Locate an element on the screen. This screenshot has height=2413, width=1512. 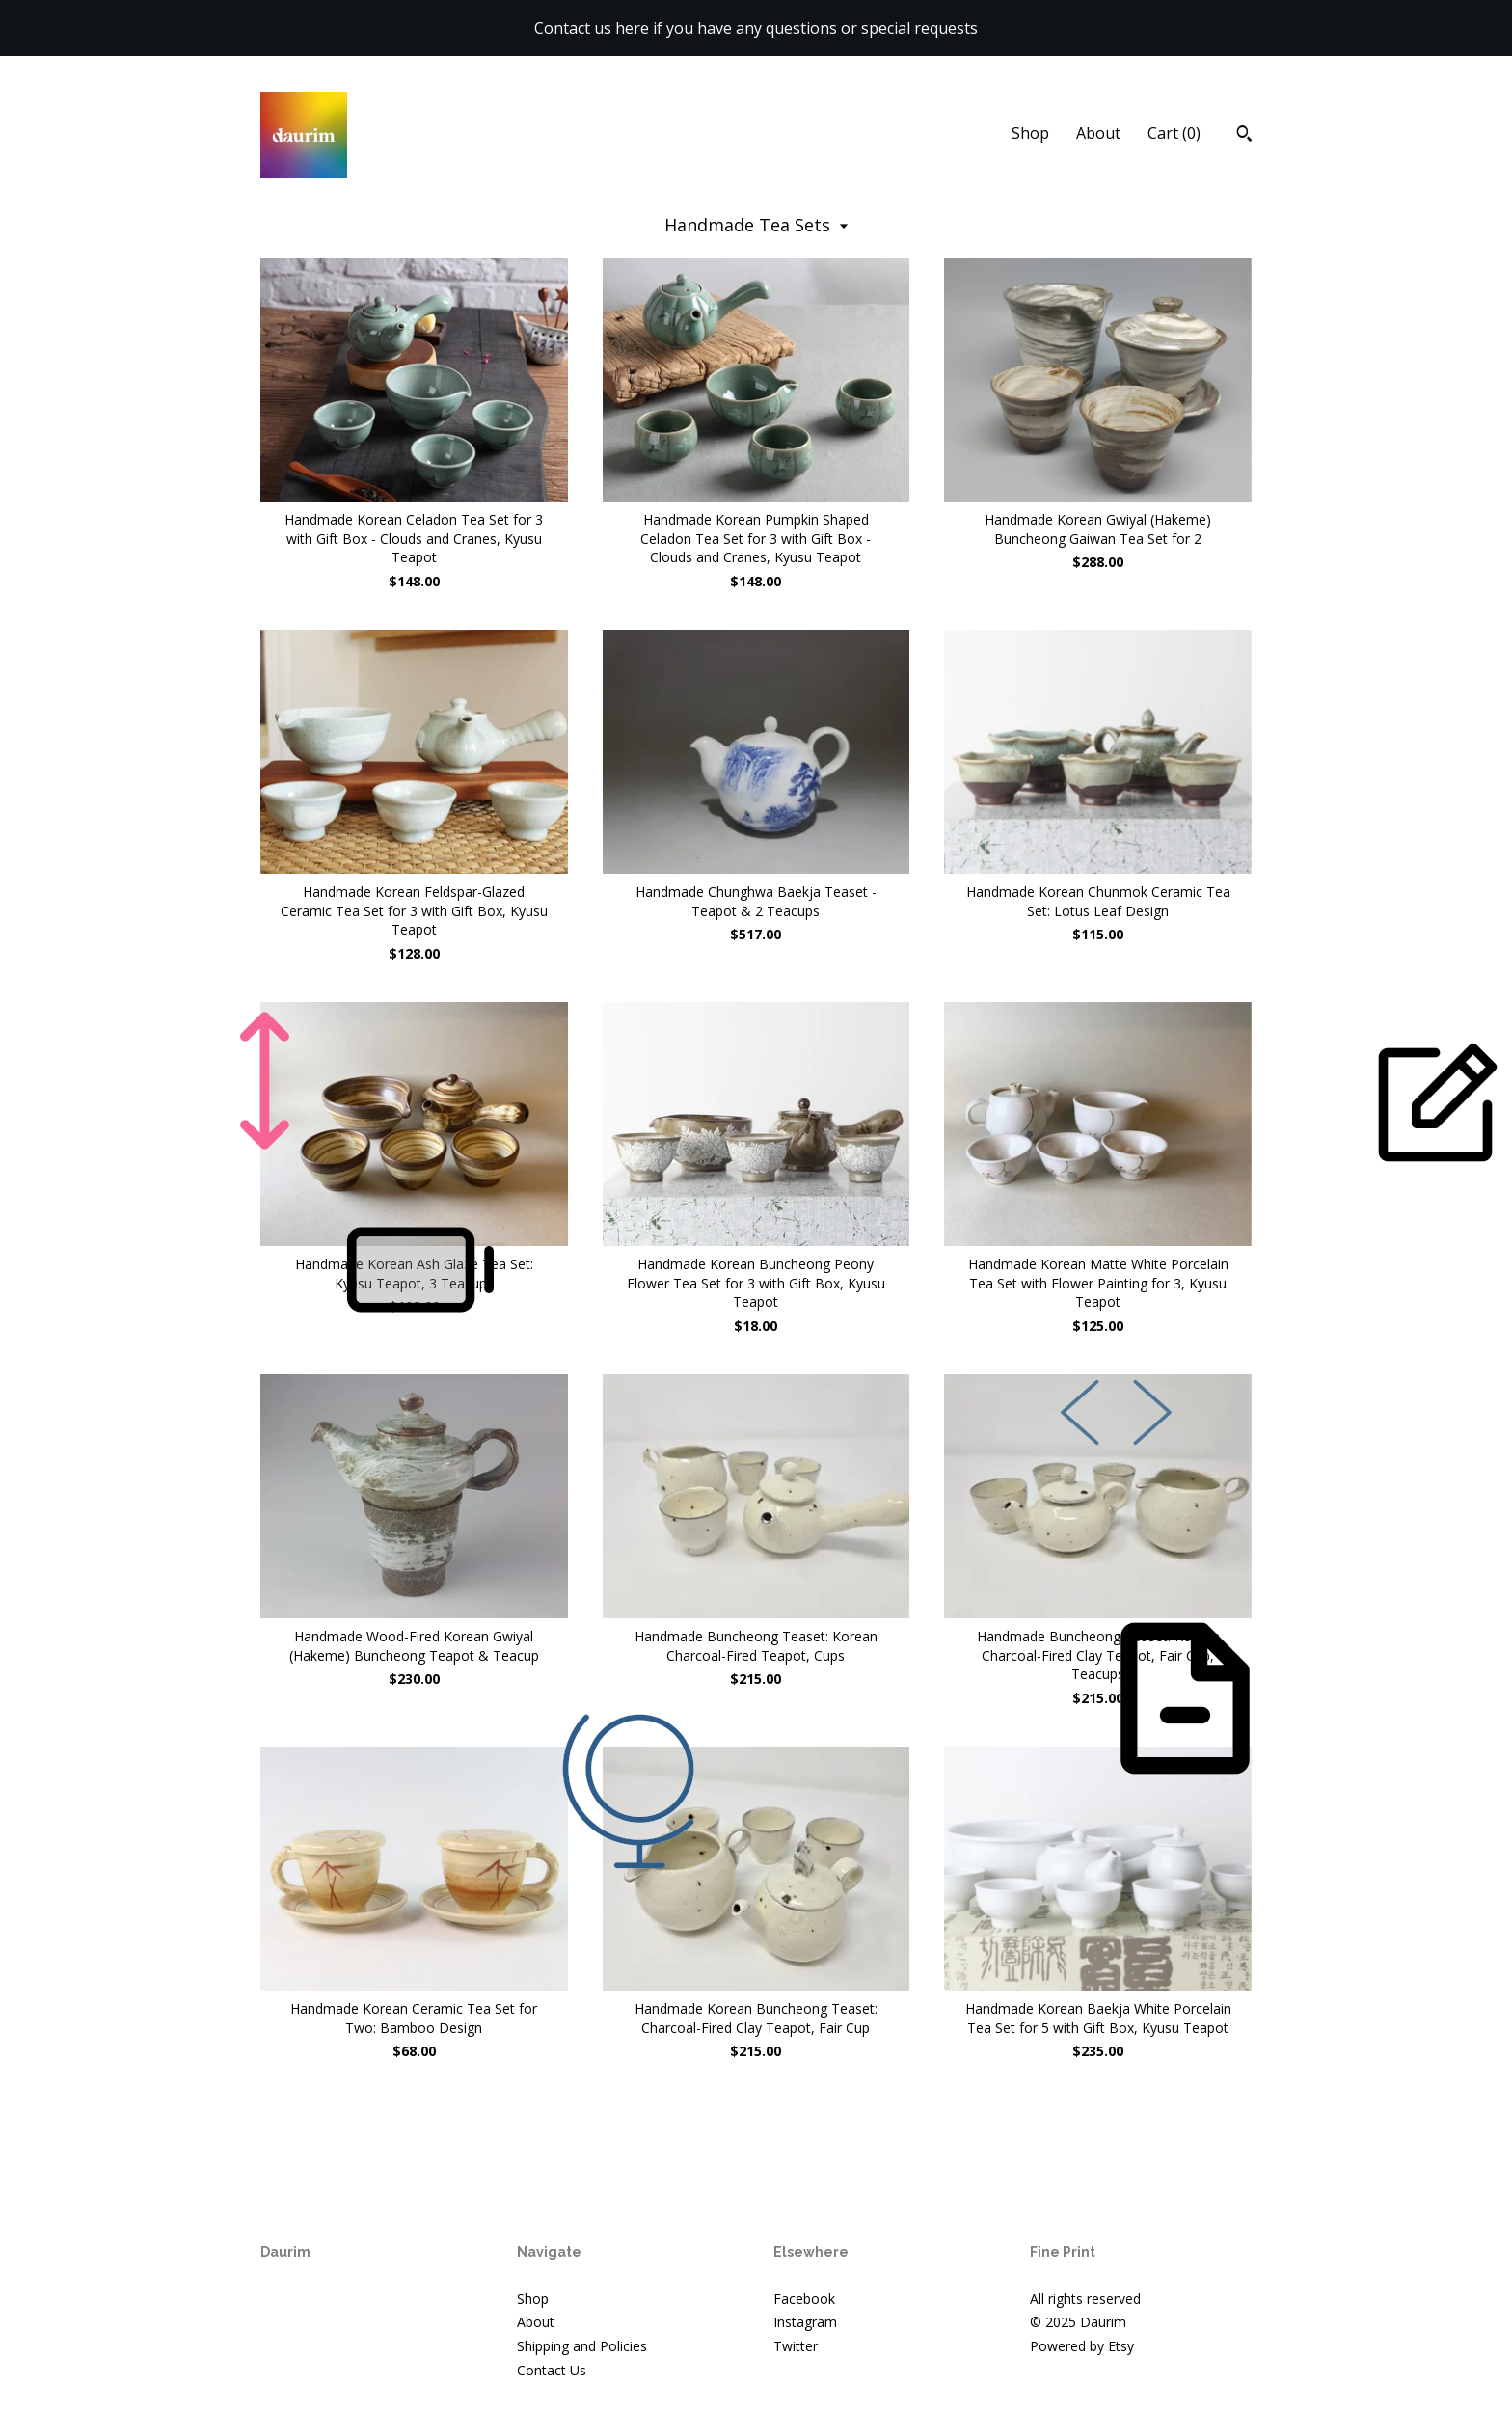
view global or worldwide settings is located at coordinates (634, 1785).